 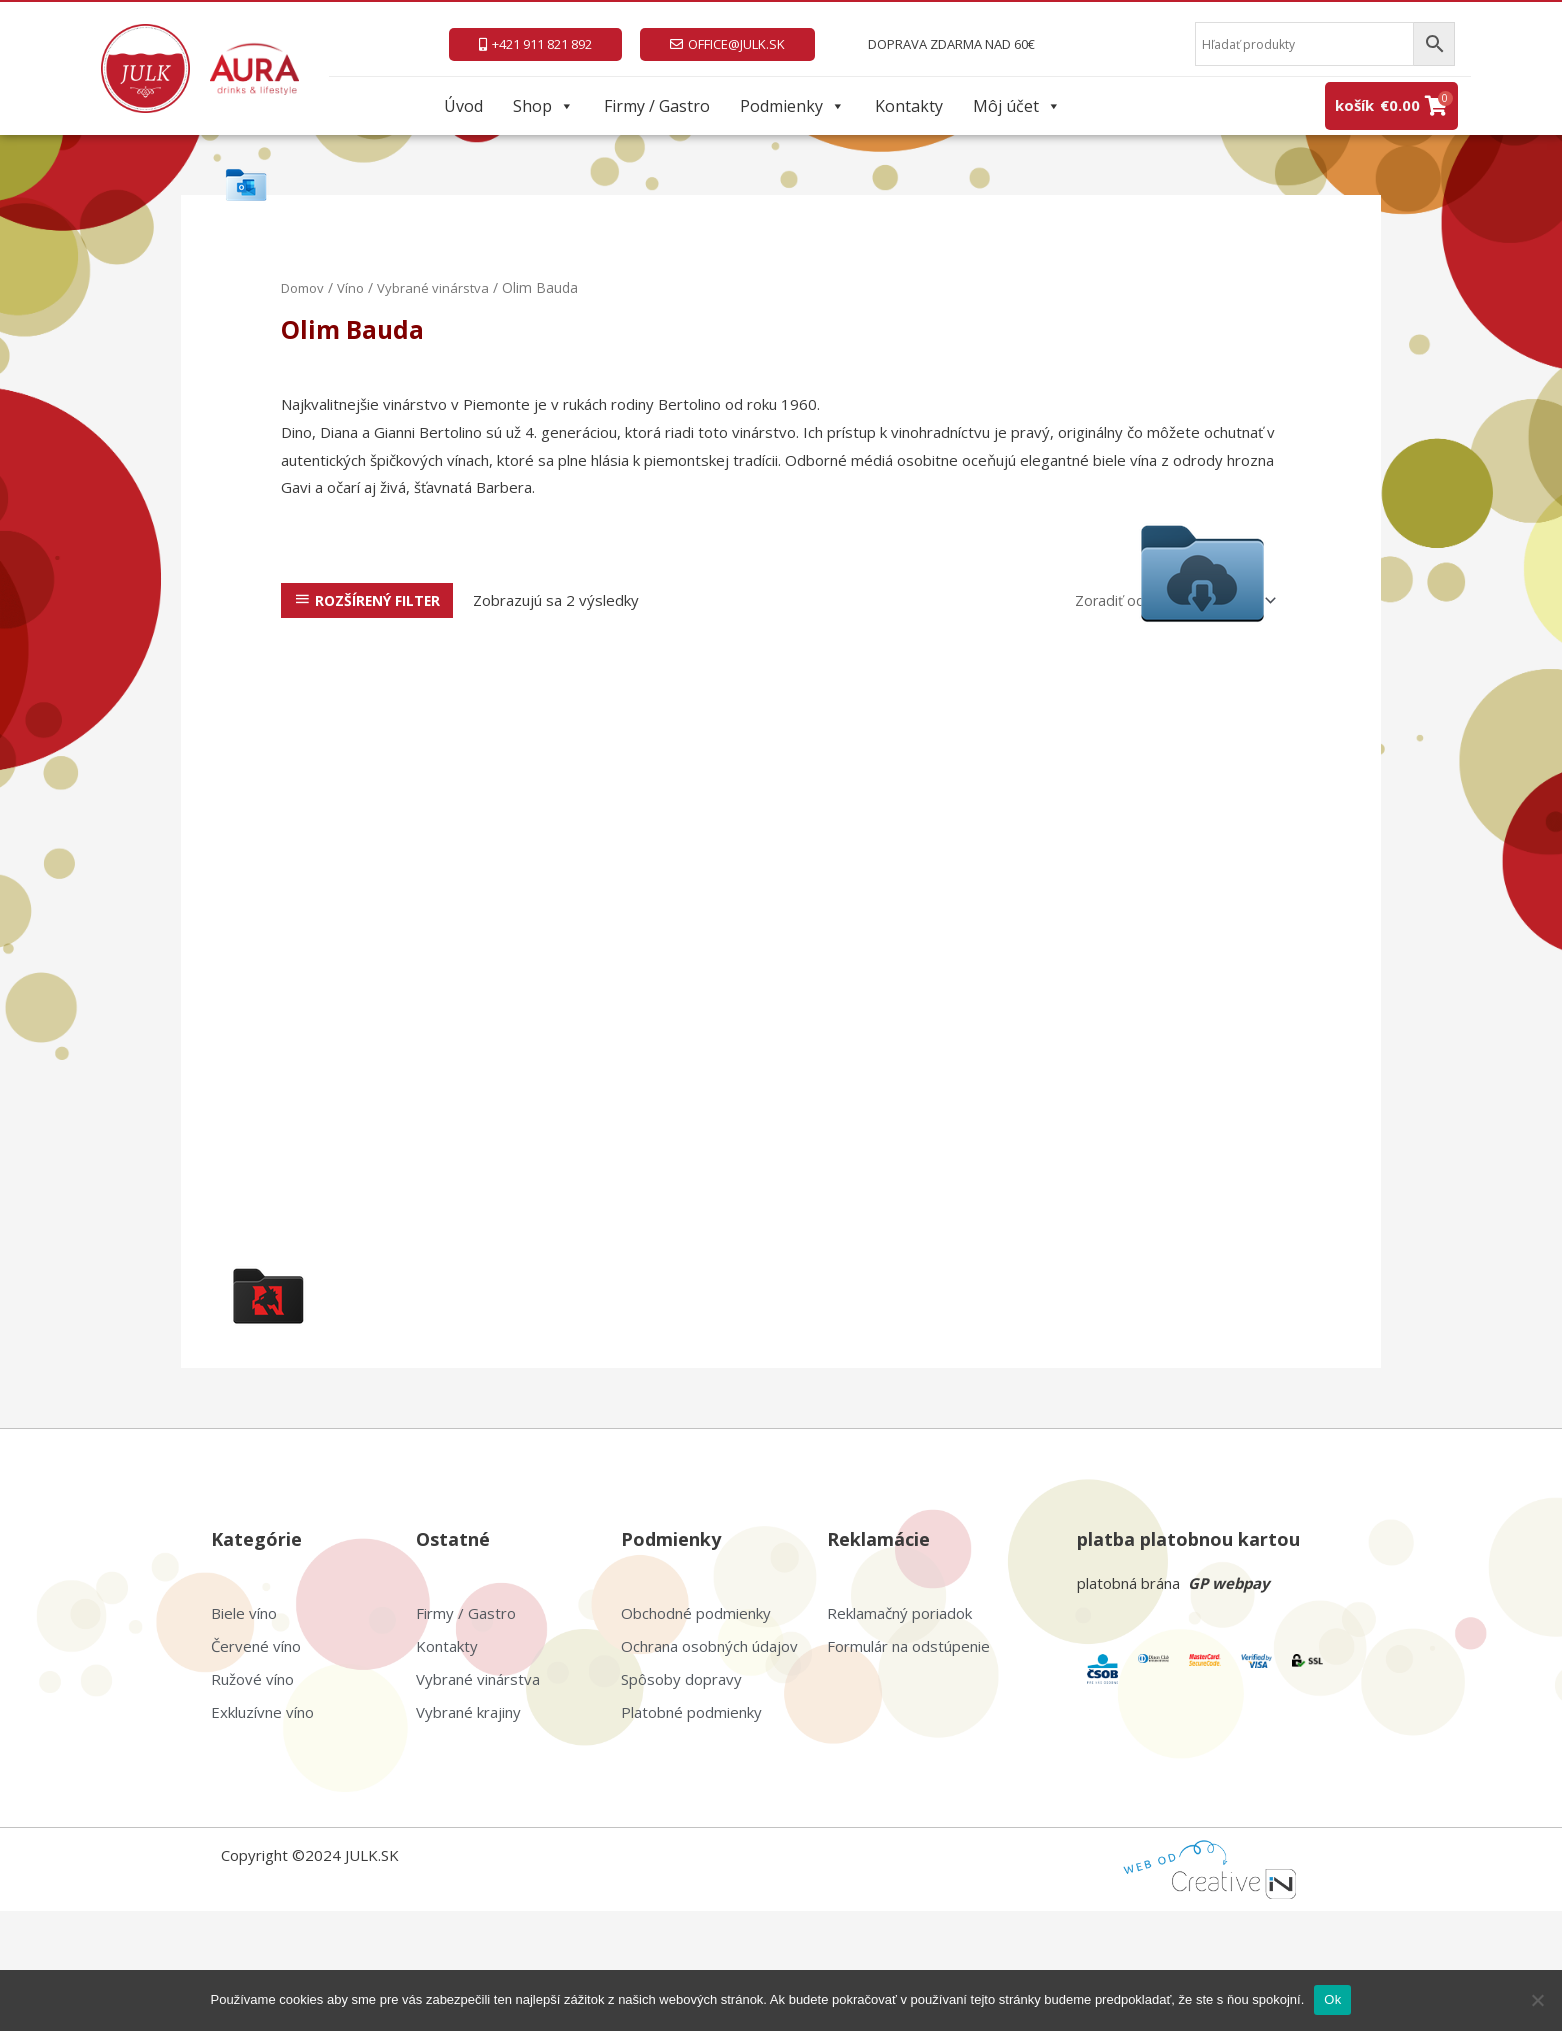 I want to click on open folder containing microsoft outlook files, so click(x=246, y=186).